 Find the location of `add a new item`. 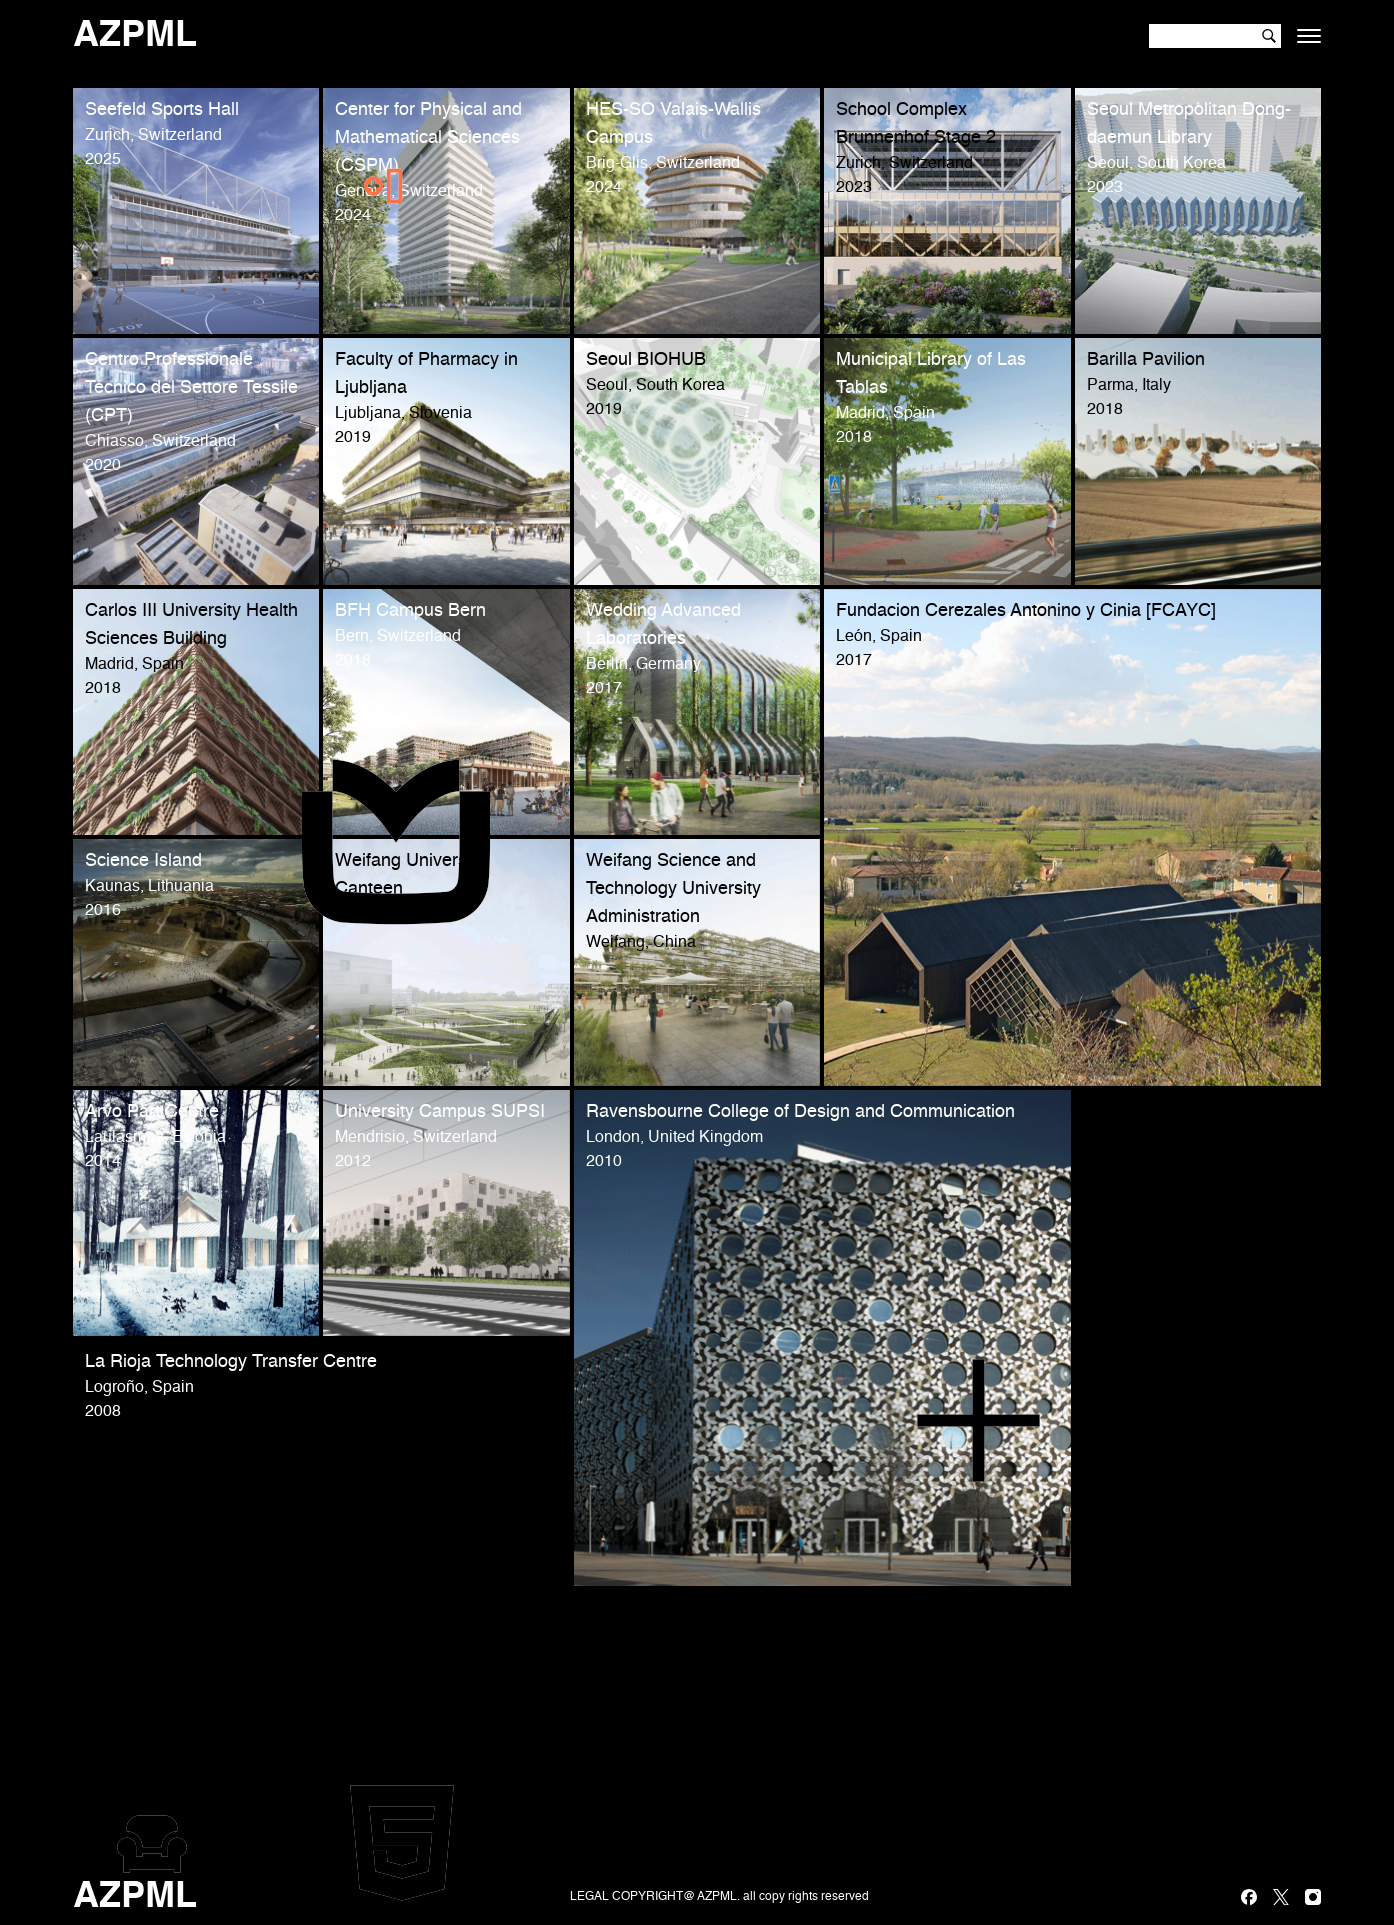

add a new item is located at coordinates (978, 1420).